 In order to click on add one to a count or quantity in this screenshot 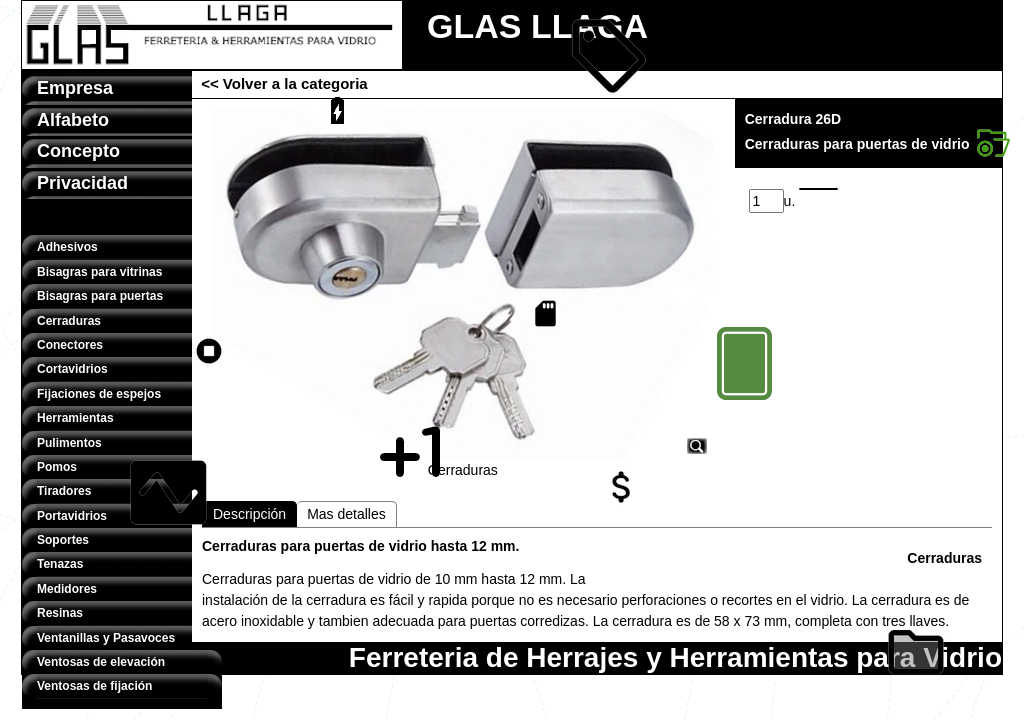, I will do `click(412, 453)`.